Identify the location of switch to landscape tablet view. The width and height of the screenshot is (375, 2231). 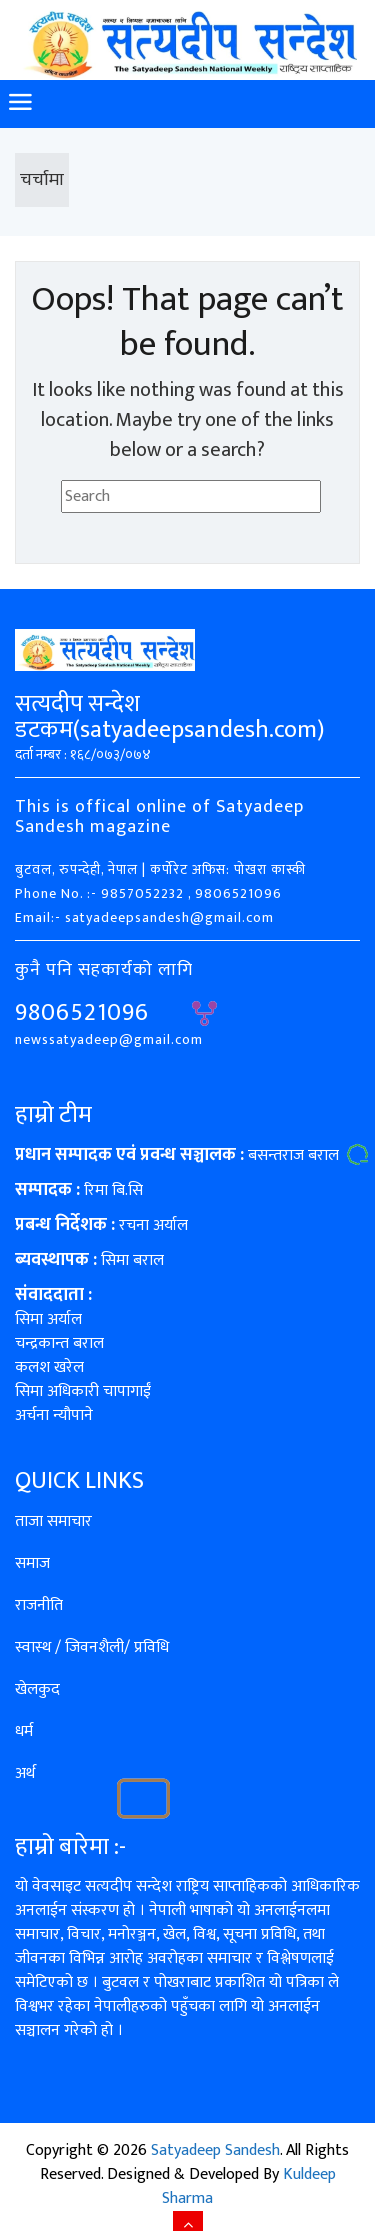
(143, 1798).